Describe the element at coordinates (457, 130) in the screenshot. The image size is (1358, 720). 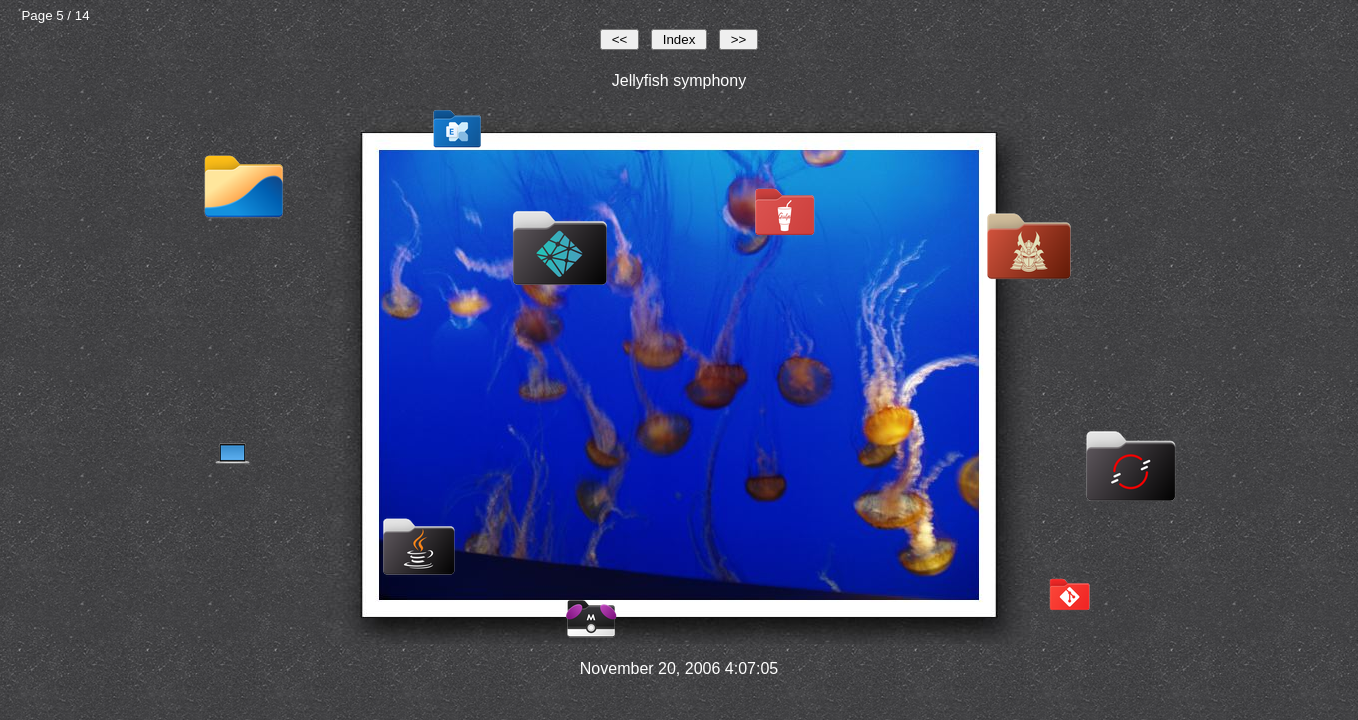
I see `open microsoft exchange folder` at that location.